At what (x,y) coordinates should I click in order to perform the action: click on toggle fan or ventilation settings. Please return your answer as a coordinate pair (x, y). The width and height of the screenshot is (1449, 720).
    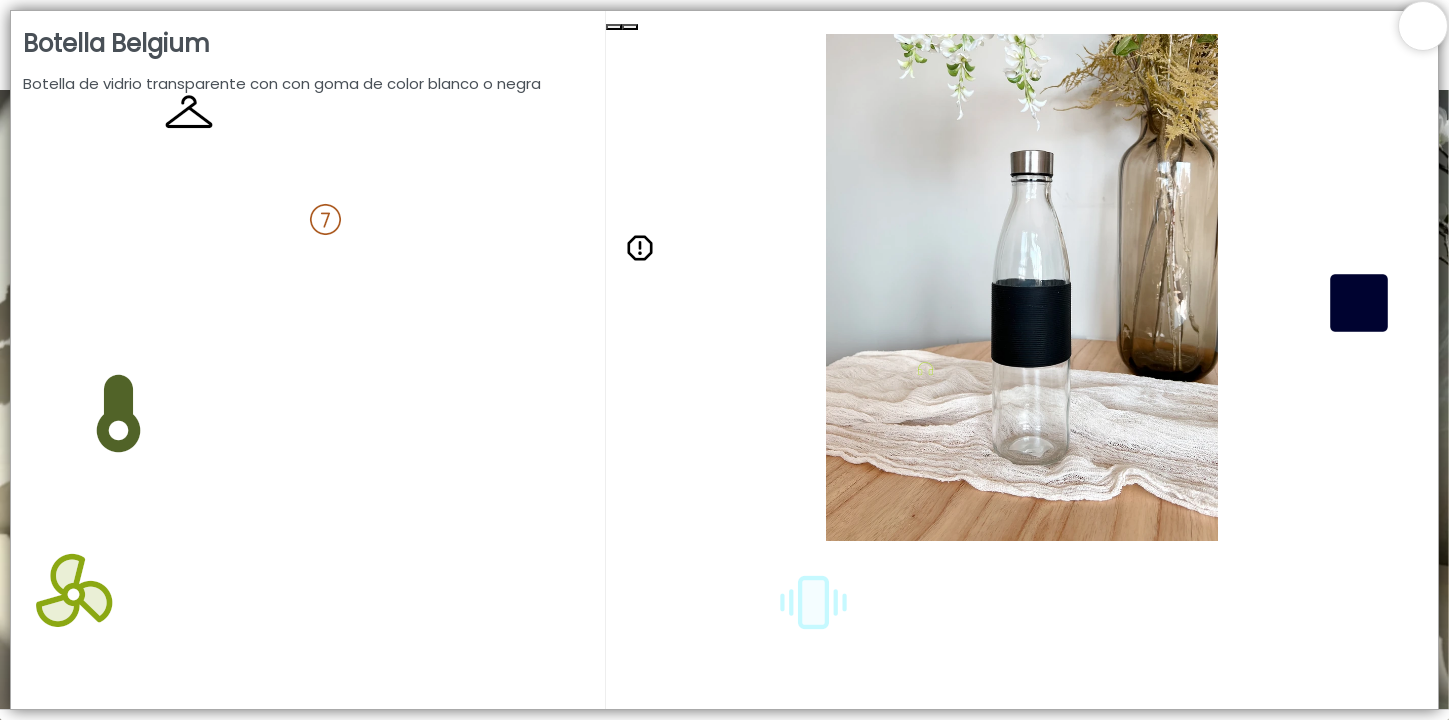
    Looking at the image, I should click on (73, 594).